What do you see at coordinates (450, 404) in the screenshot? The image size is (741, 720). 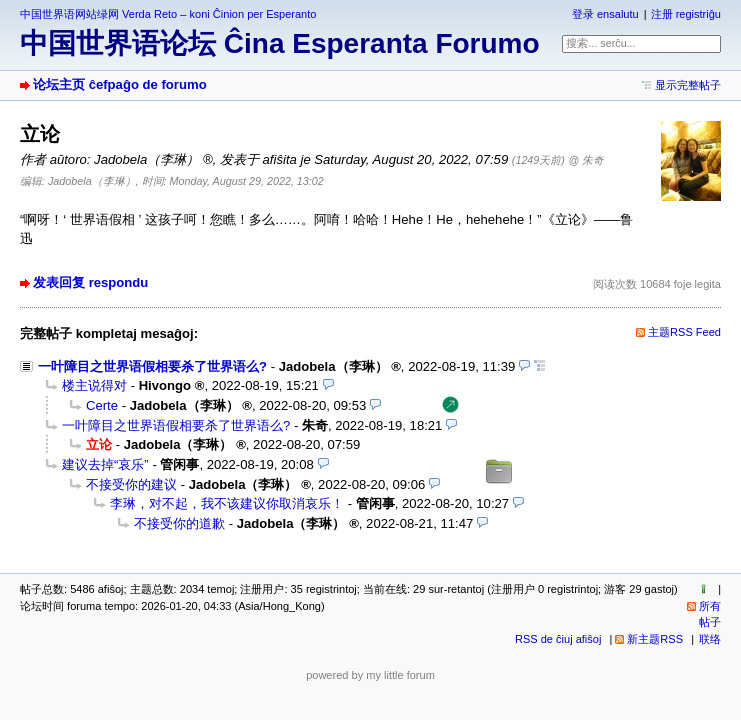 I see `indicates a symbolic link or shortcut to another file` at bounding box center [450, 404].